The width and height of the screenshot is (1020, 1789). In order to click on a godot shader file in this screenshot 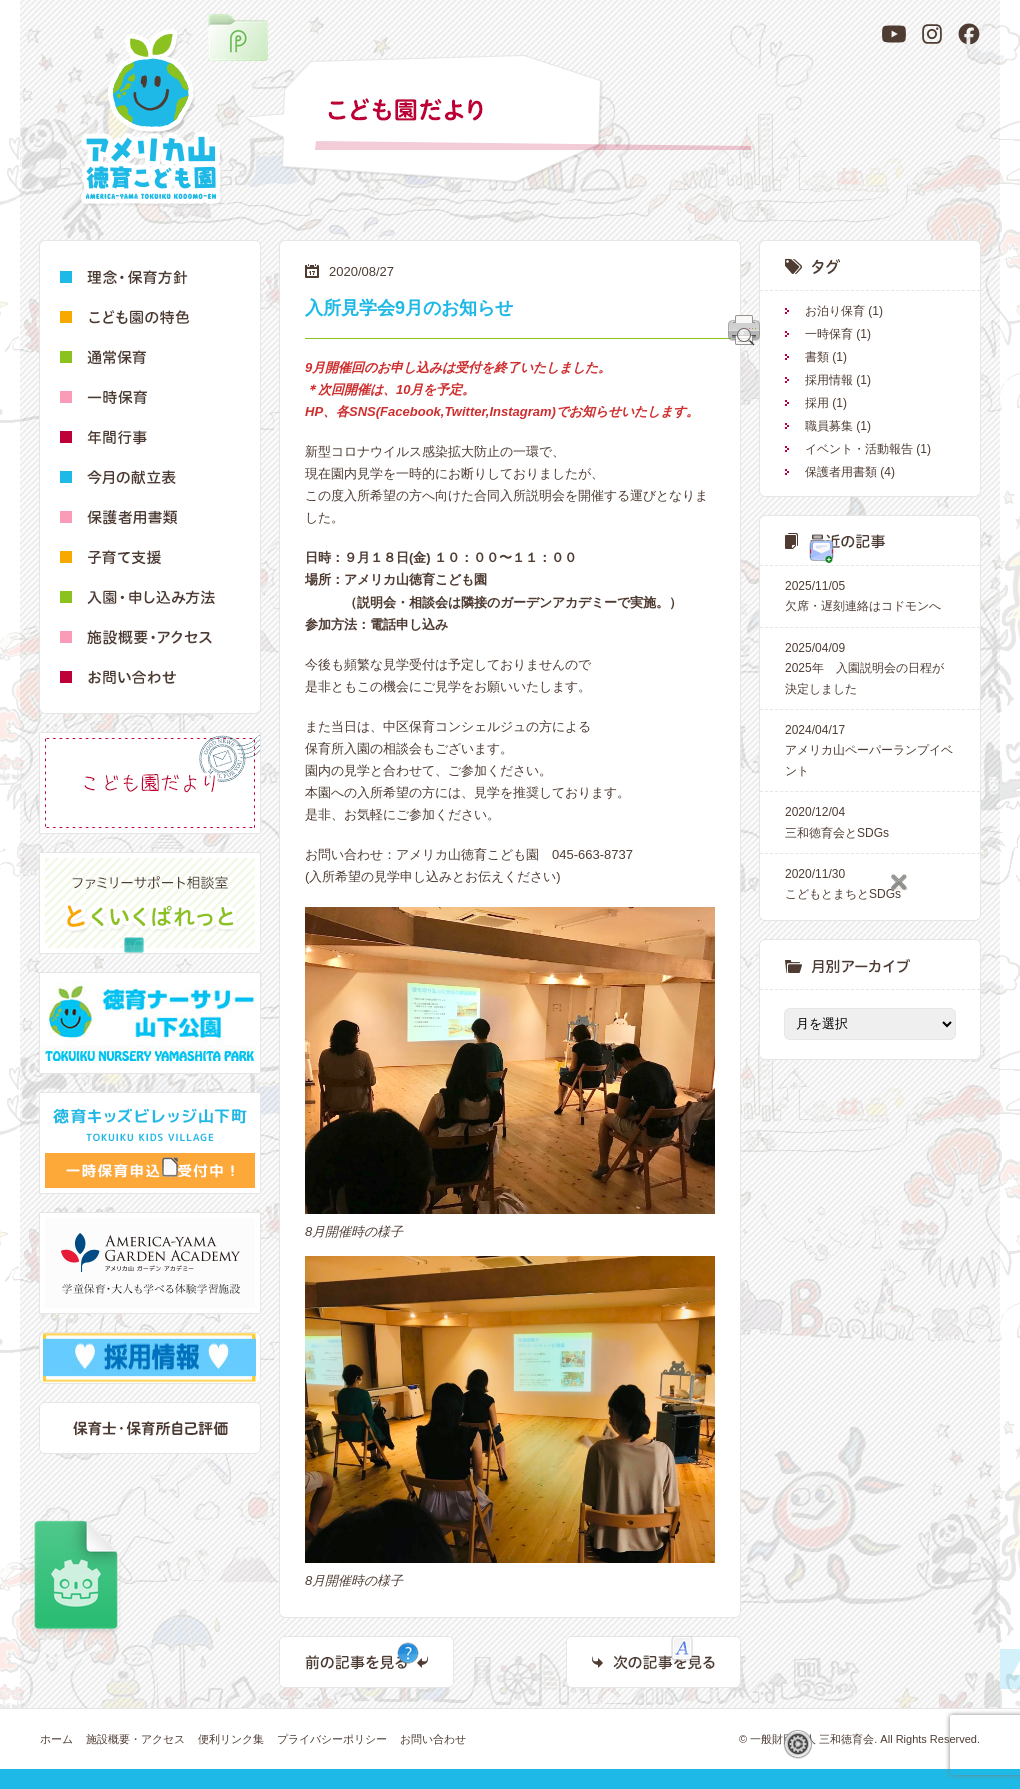, I will do `click(76, 1577)`.